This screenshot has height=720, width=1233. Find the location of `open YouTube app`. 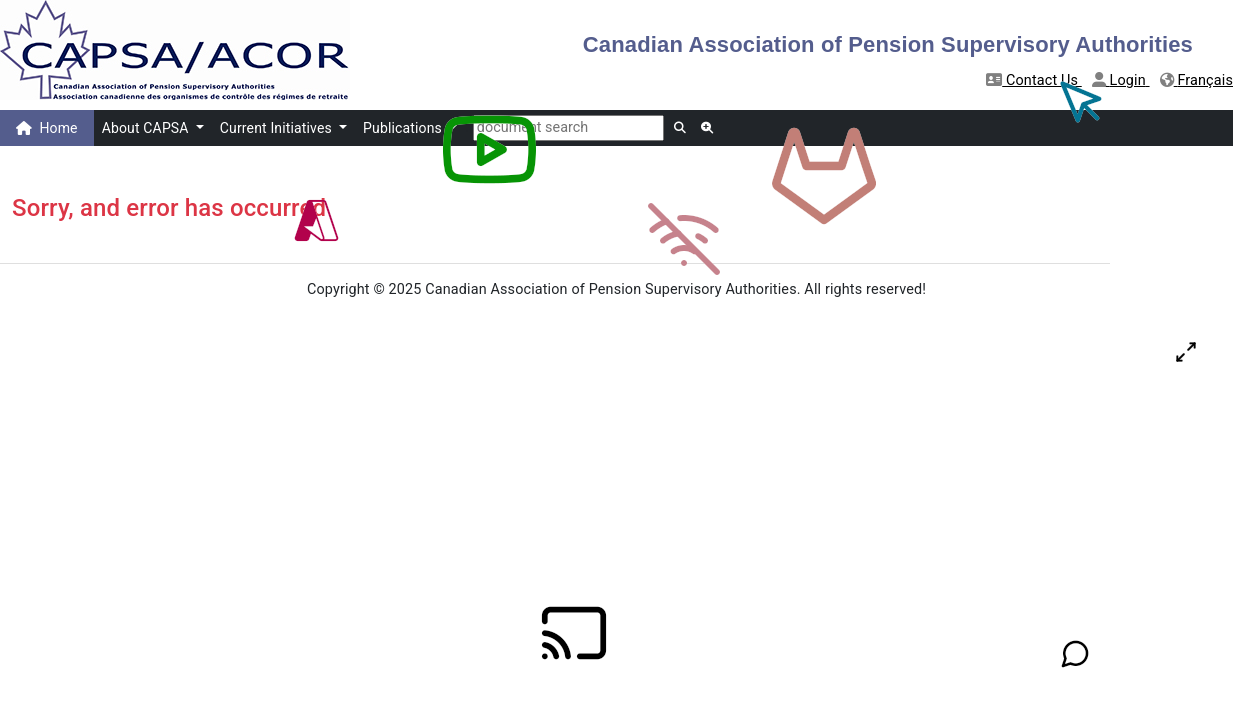

open YouTube app is located at coordinates (489, 150).